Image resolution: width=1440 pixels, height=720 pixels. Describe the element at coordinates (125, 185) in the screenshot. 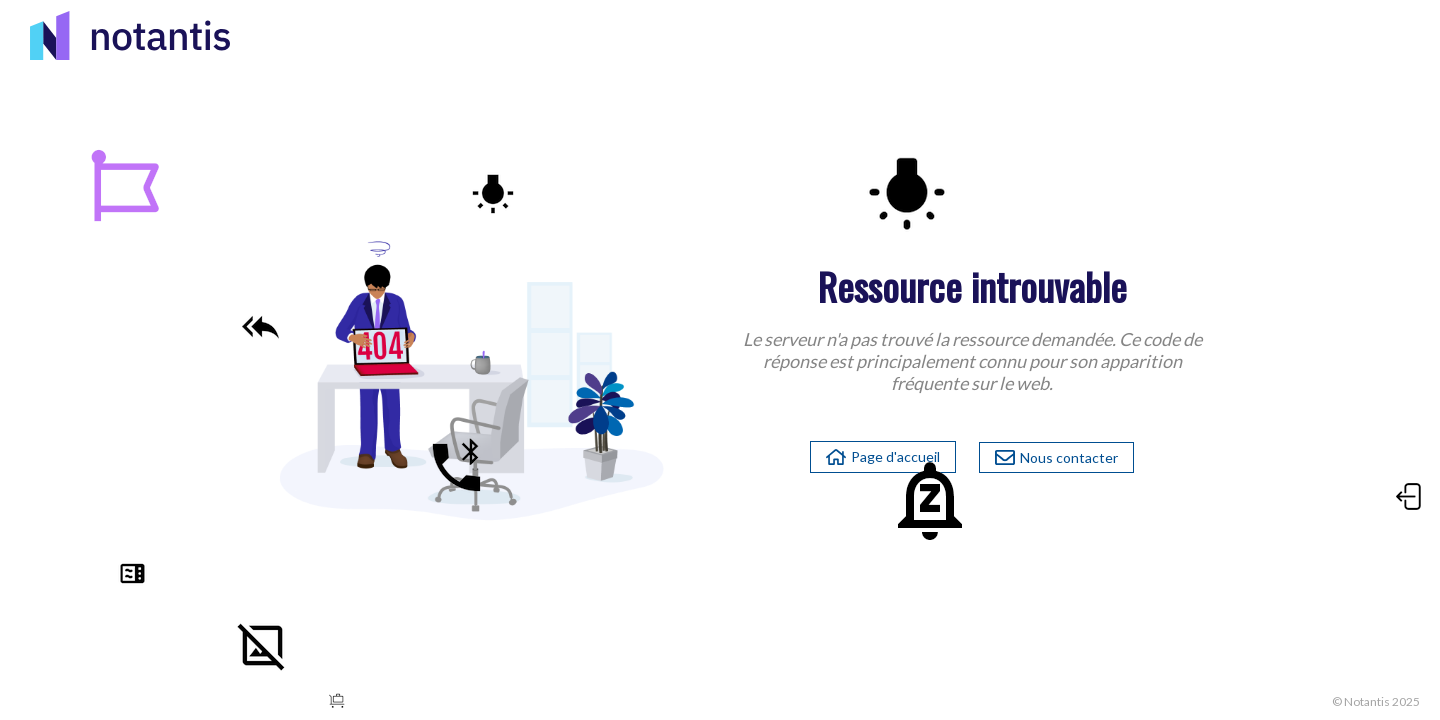

I see `flag or bookmark an item` at that location.